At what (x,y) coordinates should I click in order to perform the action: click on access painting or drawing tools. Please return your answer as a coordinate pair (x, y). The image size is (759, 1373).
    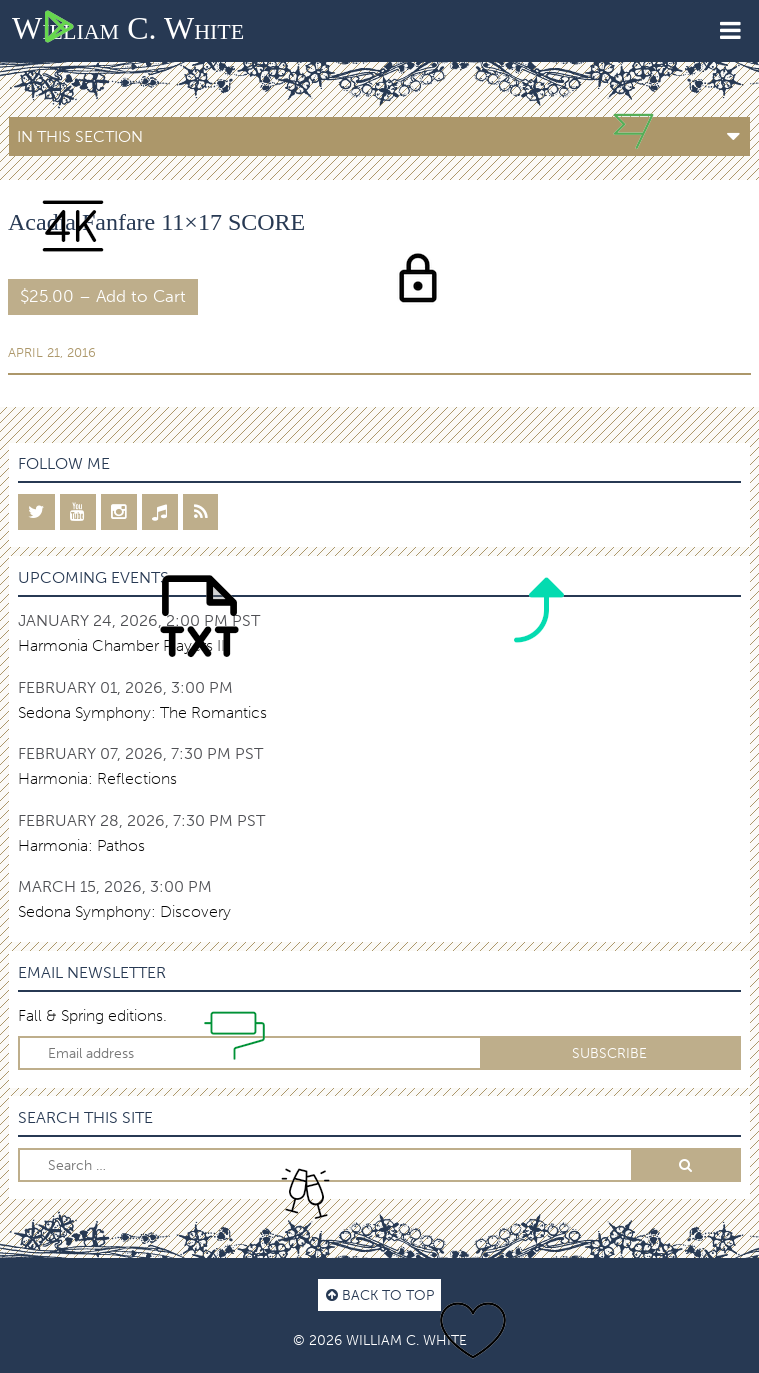
    Looking at the image, I should click on (234, 1031).